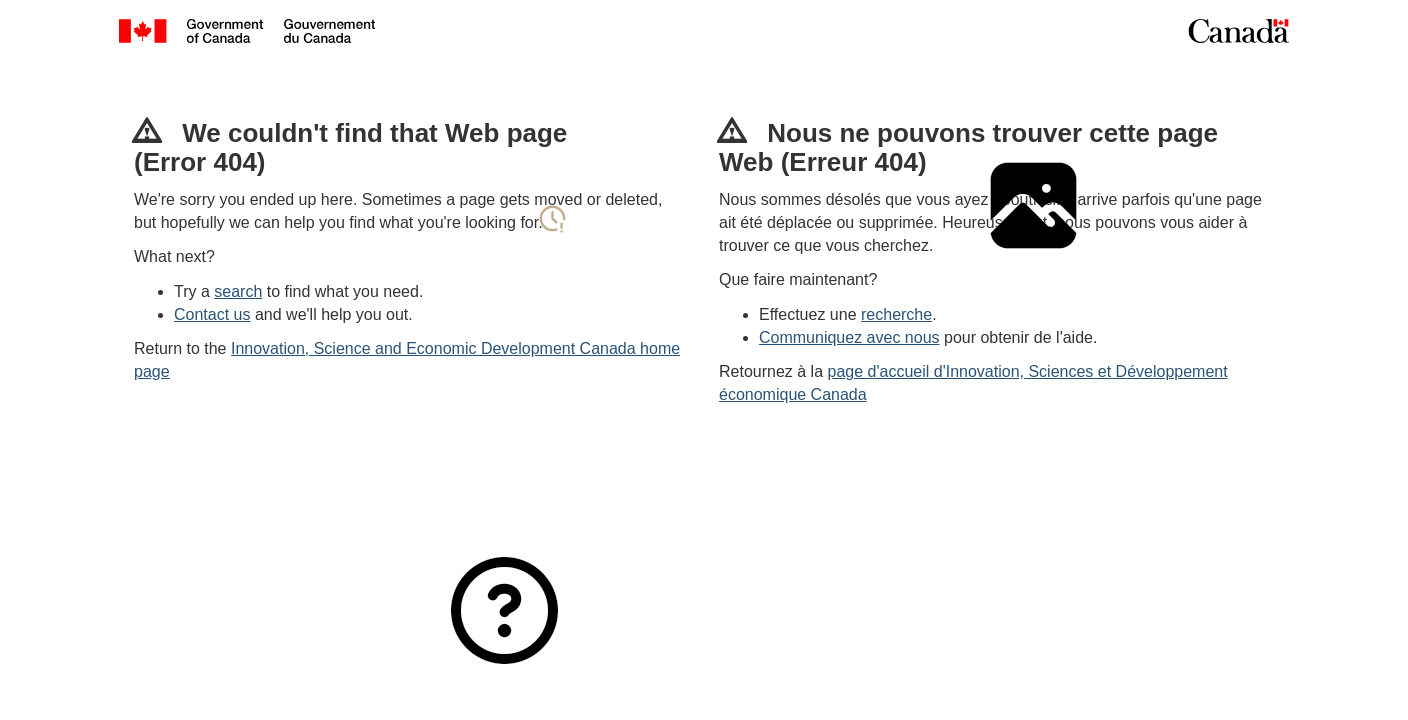  Describe the element at coordinates (504, 610) in the screenshot. I see `access help or support` at that location.